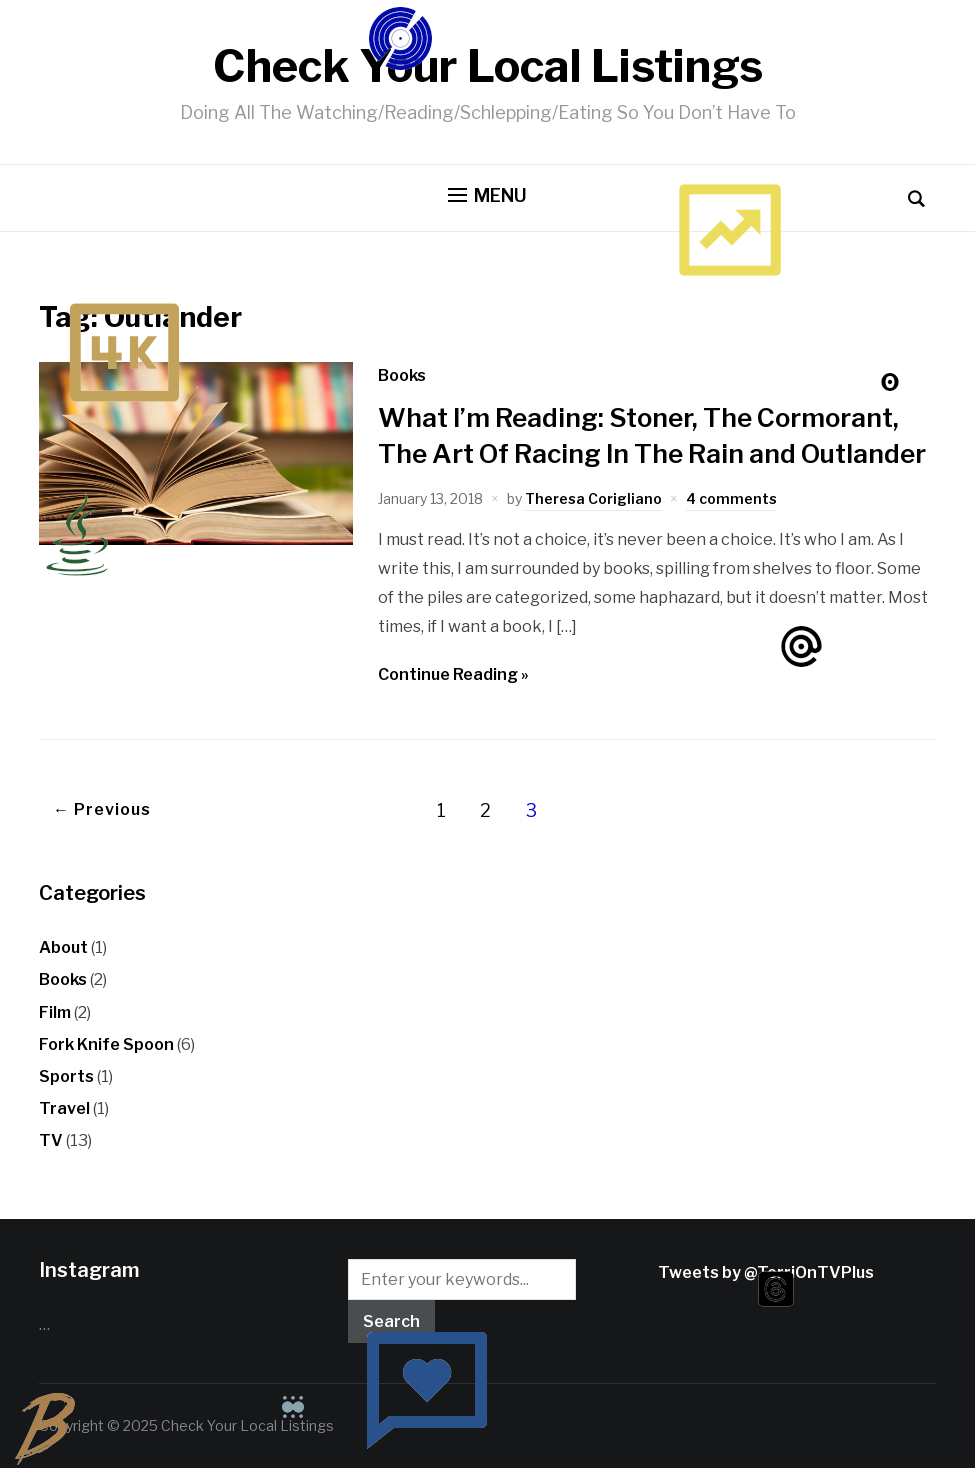 The height and width of the screenshot is (1468, 975). Describe the element at coordinates (776, 1289) in the screenshot. I see `open the Threads app` at that location.